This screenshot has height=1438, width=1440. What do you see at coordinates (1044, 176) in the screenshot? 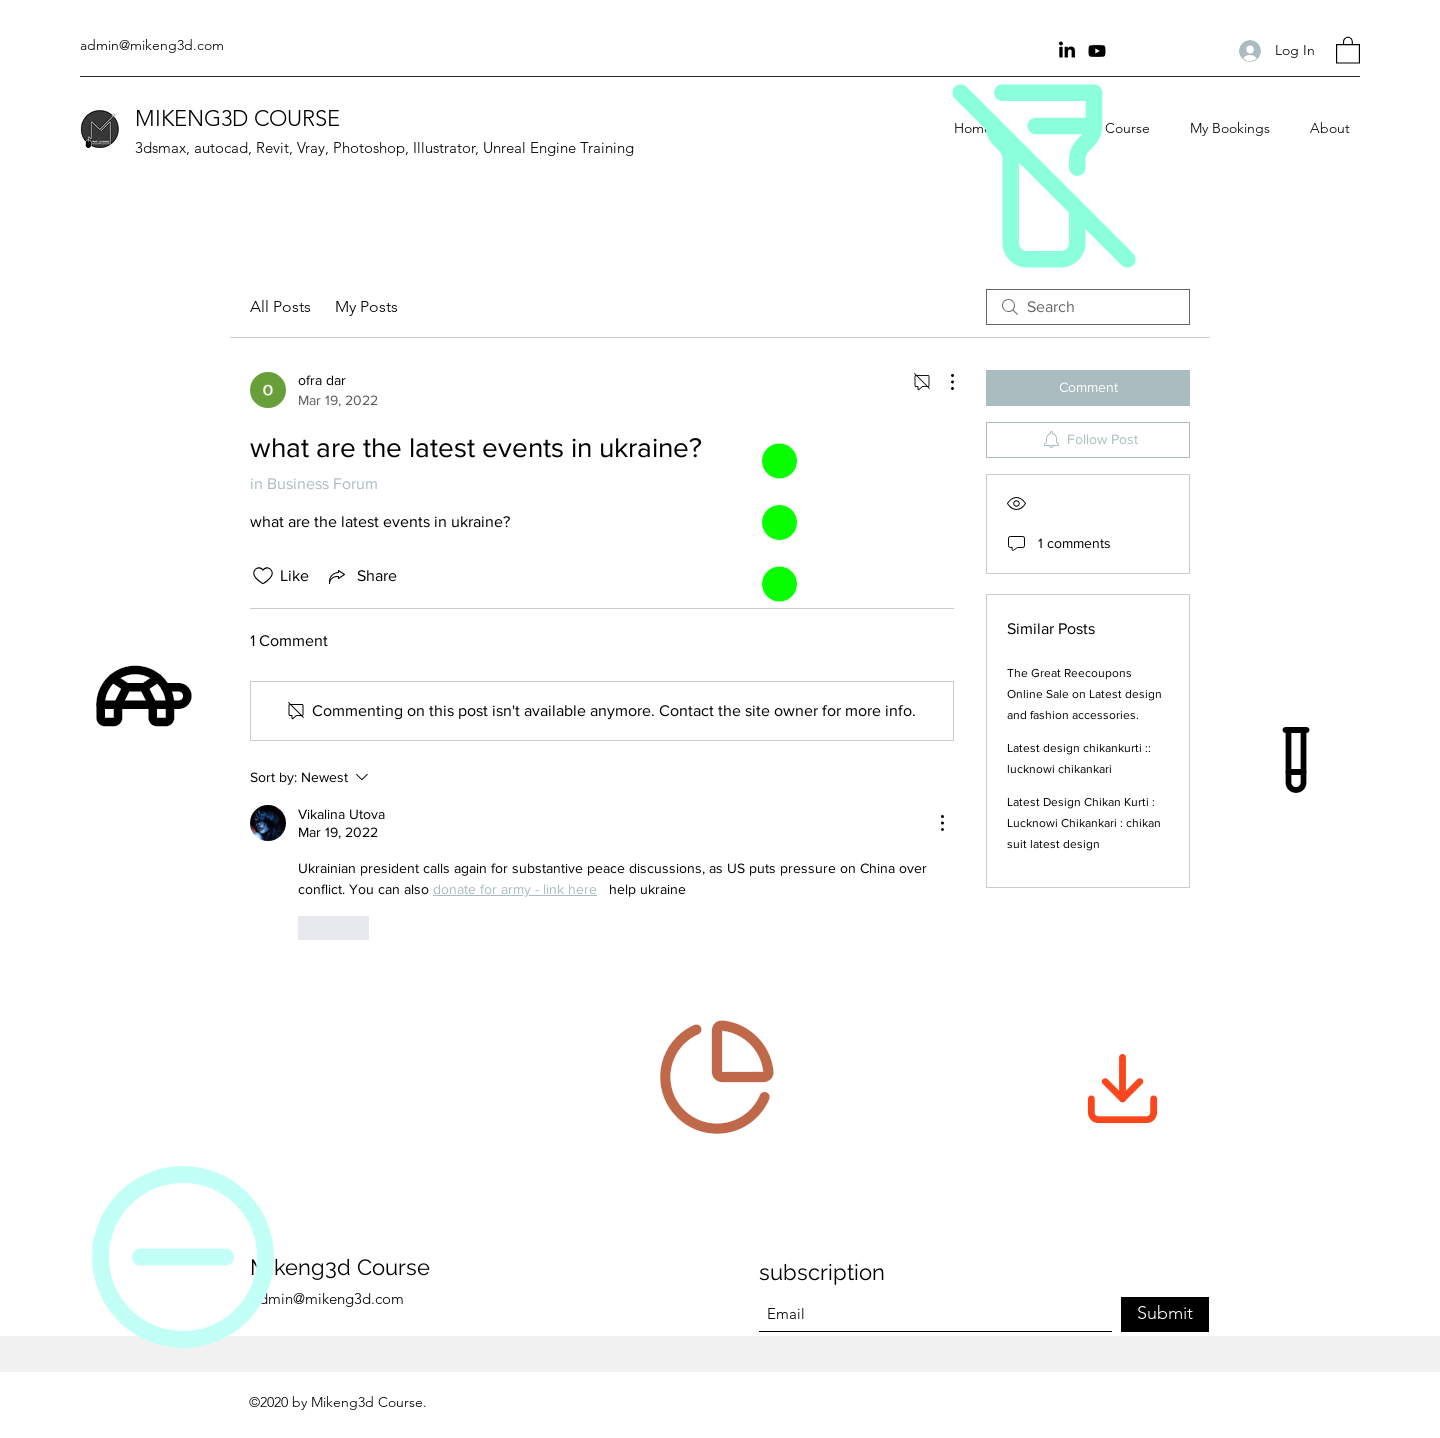
I see `flashlight is currently off` at bounding box center [1044, 176].